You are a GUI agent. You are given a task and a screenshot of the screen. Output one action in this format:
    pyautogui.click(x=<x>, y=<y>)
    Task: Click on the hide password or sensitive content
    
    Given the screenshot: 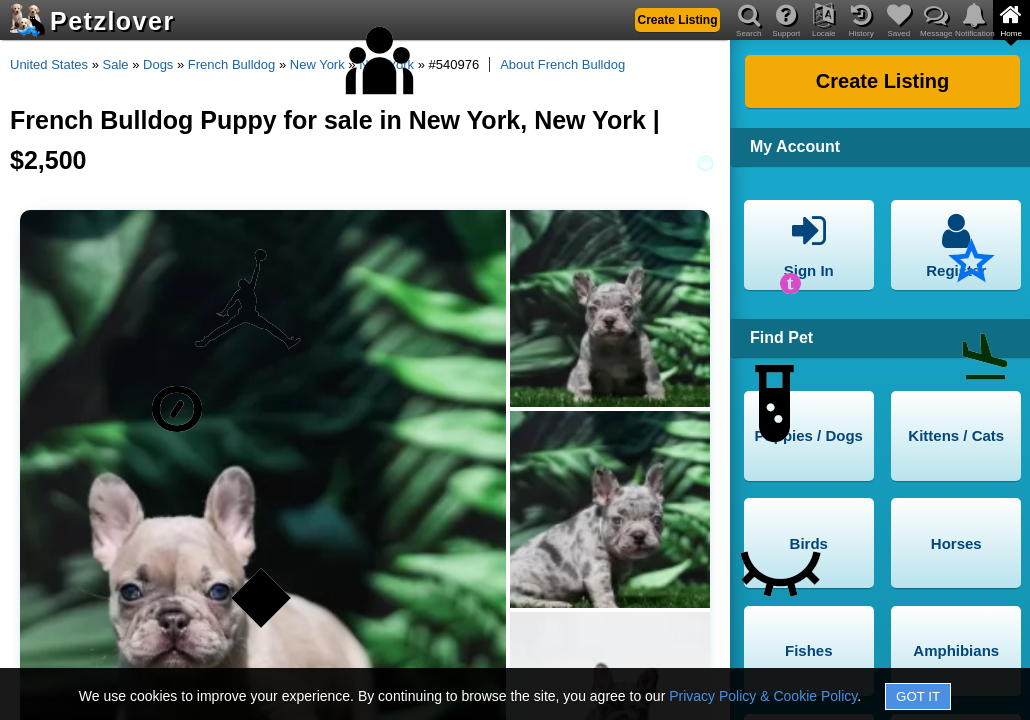 What is the action you would take?
    pyautogui.click(x=780, y=571)
    